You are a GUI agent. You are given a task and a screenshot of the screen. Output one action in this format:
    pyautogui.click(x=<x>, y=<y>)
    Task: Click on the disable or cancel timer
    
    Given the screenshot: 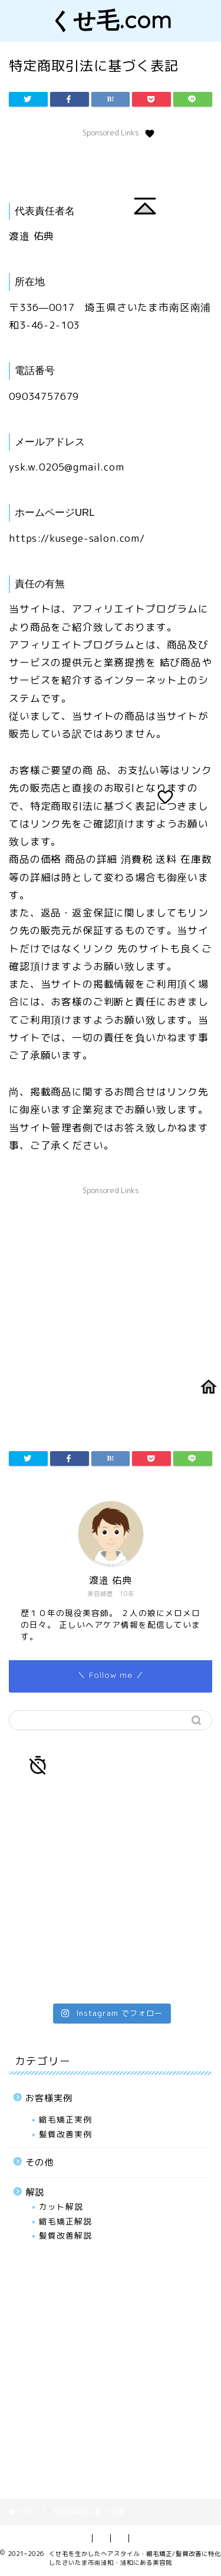 What is the action you would take?
    pyautogui.click(x=38, y=1765)
    